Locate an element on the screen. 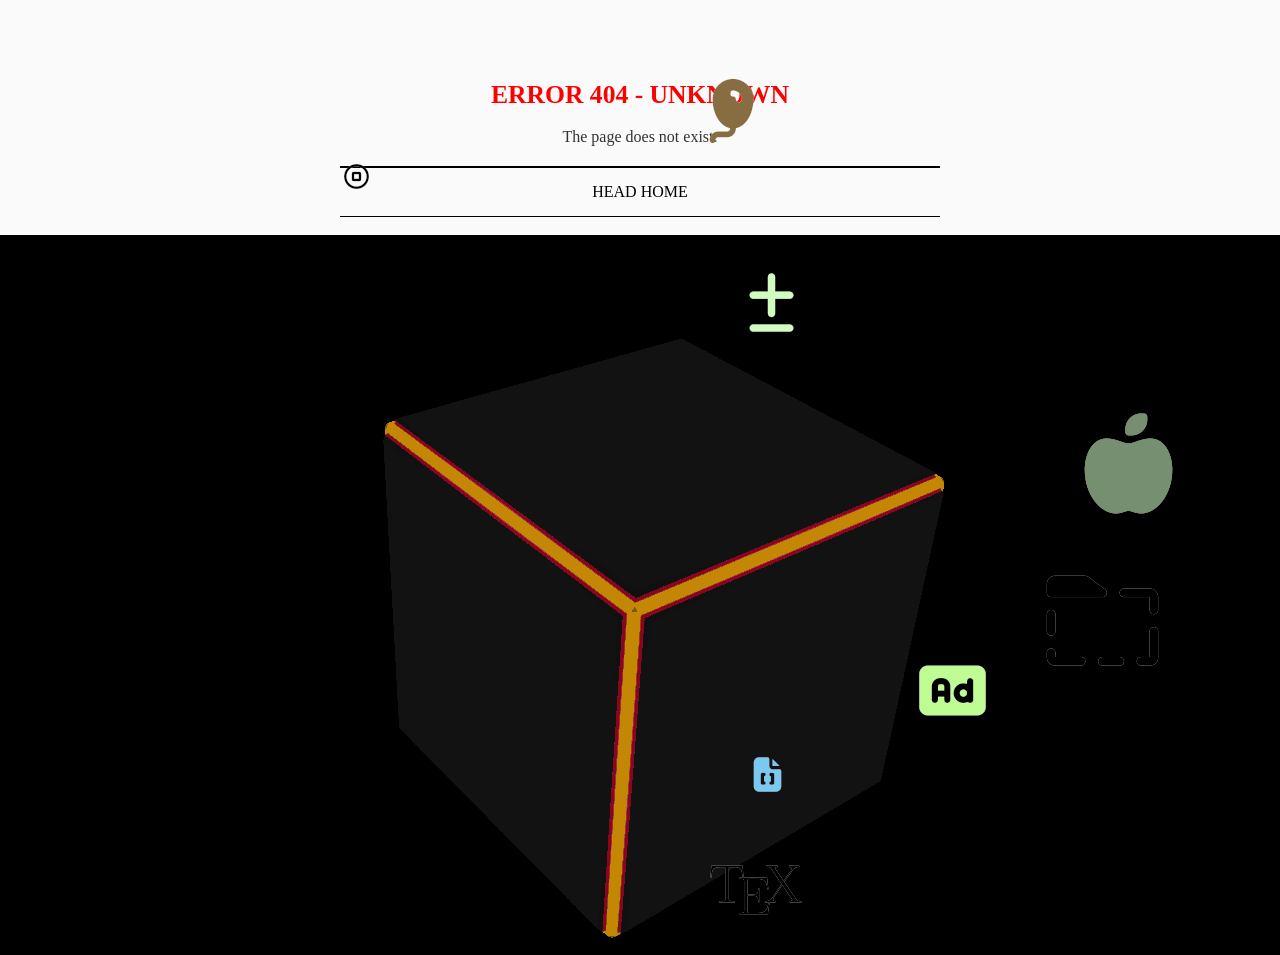 This screenshot has width=1280, height=955. view source code file is located at coordinates (767, 774).